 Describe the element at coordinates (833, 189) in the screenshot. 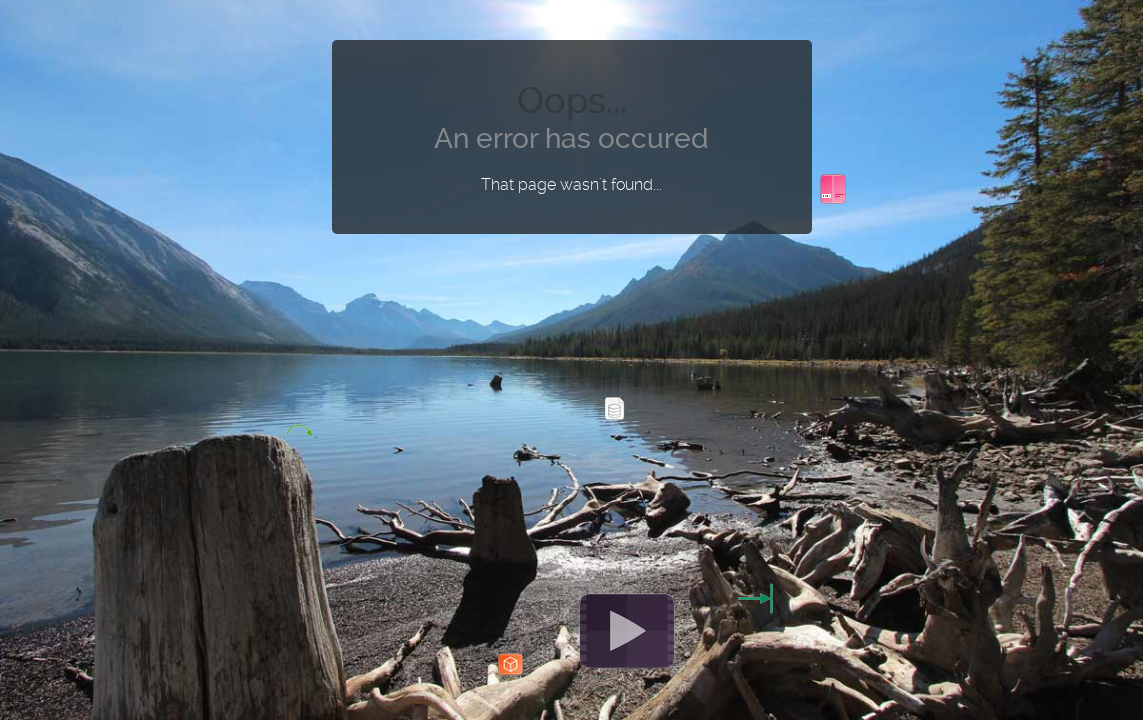

I see `a debian software package file` at that location.